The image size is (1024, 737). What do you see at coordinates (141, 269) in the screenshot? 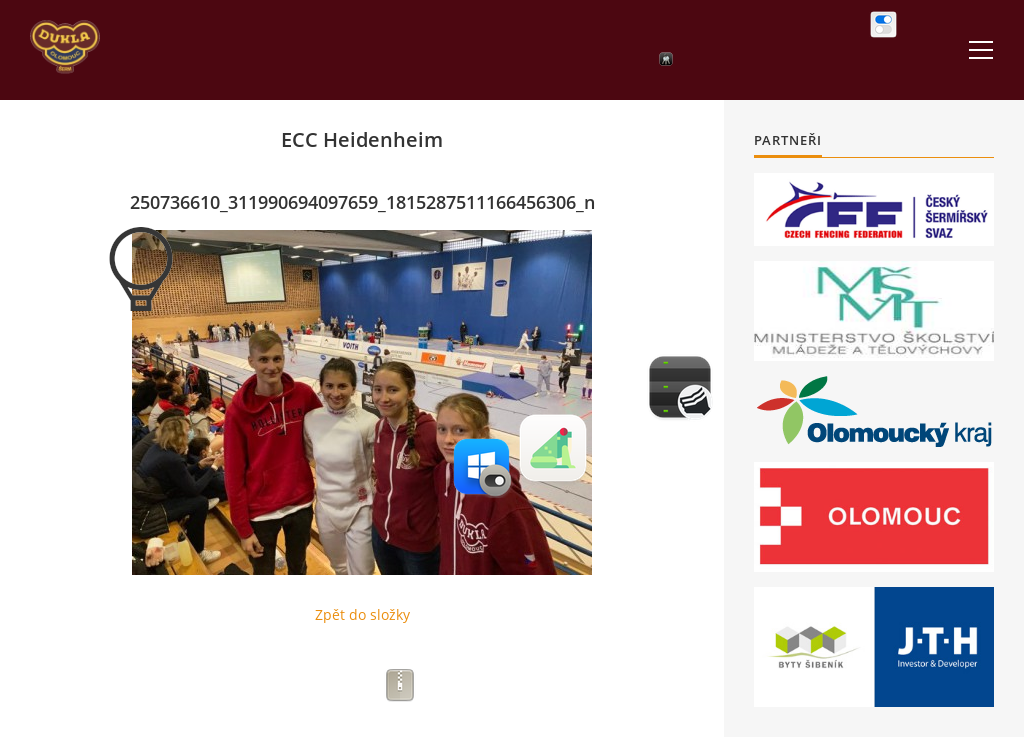
I see `start the welcome tour or onboarding guide` at bounding box center [141, 269].